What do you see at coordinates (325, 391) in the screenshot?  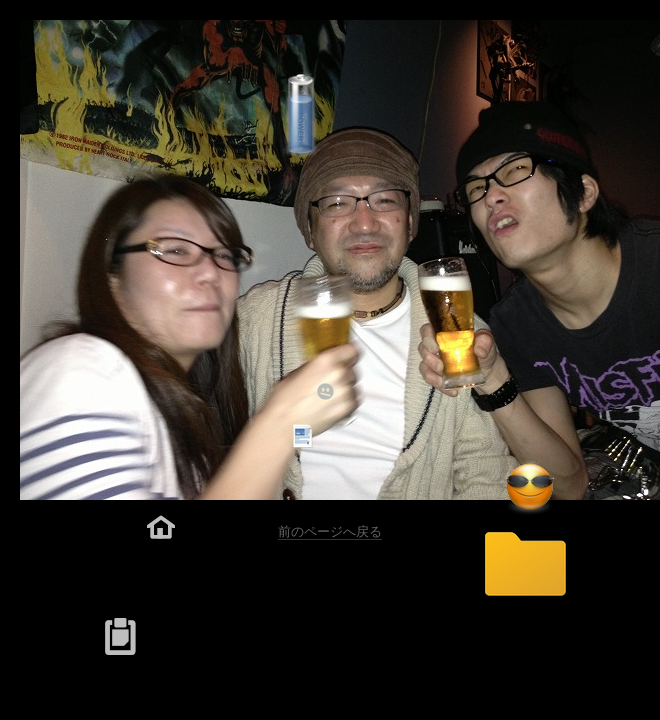 I see `indicates uncertain or neutral status` at bounding box center [325, 391].